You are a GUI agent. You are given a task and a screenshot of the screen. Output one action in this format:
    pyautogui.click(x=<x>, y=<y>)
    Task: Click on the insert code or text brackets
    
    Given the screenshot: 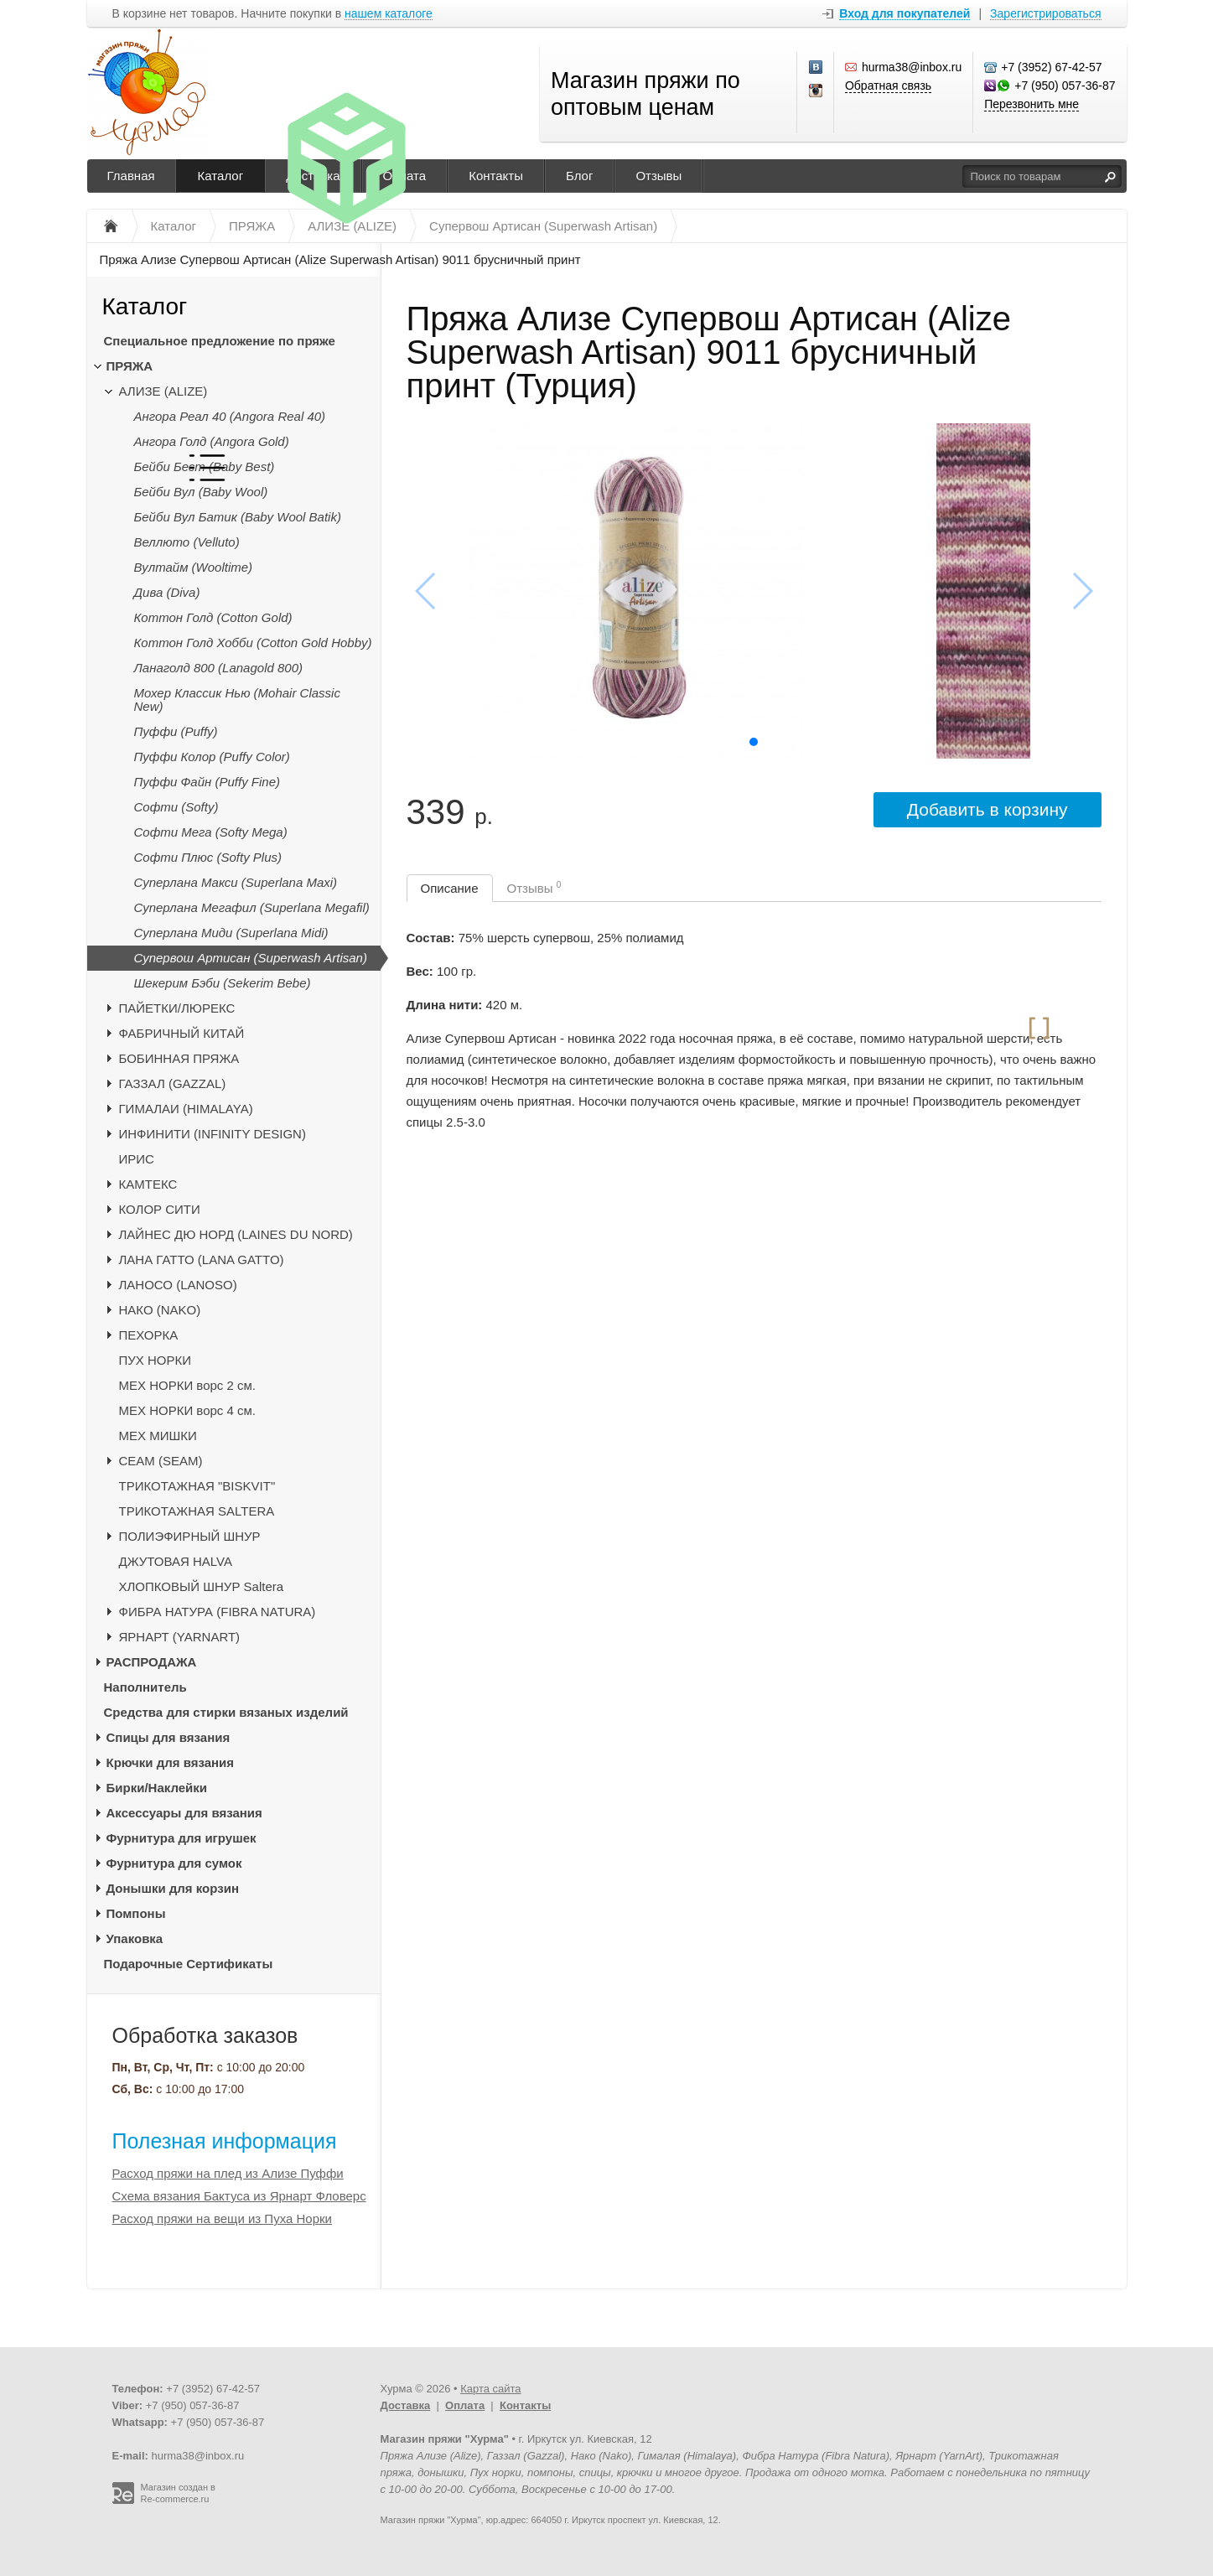 What is the action you would take?
    pyautogui.click(x=1039, y=1028)
    